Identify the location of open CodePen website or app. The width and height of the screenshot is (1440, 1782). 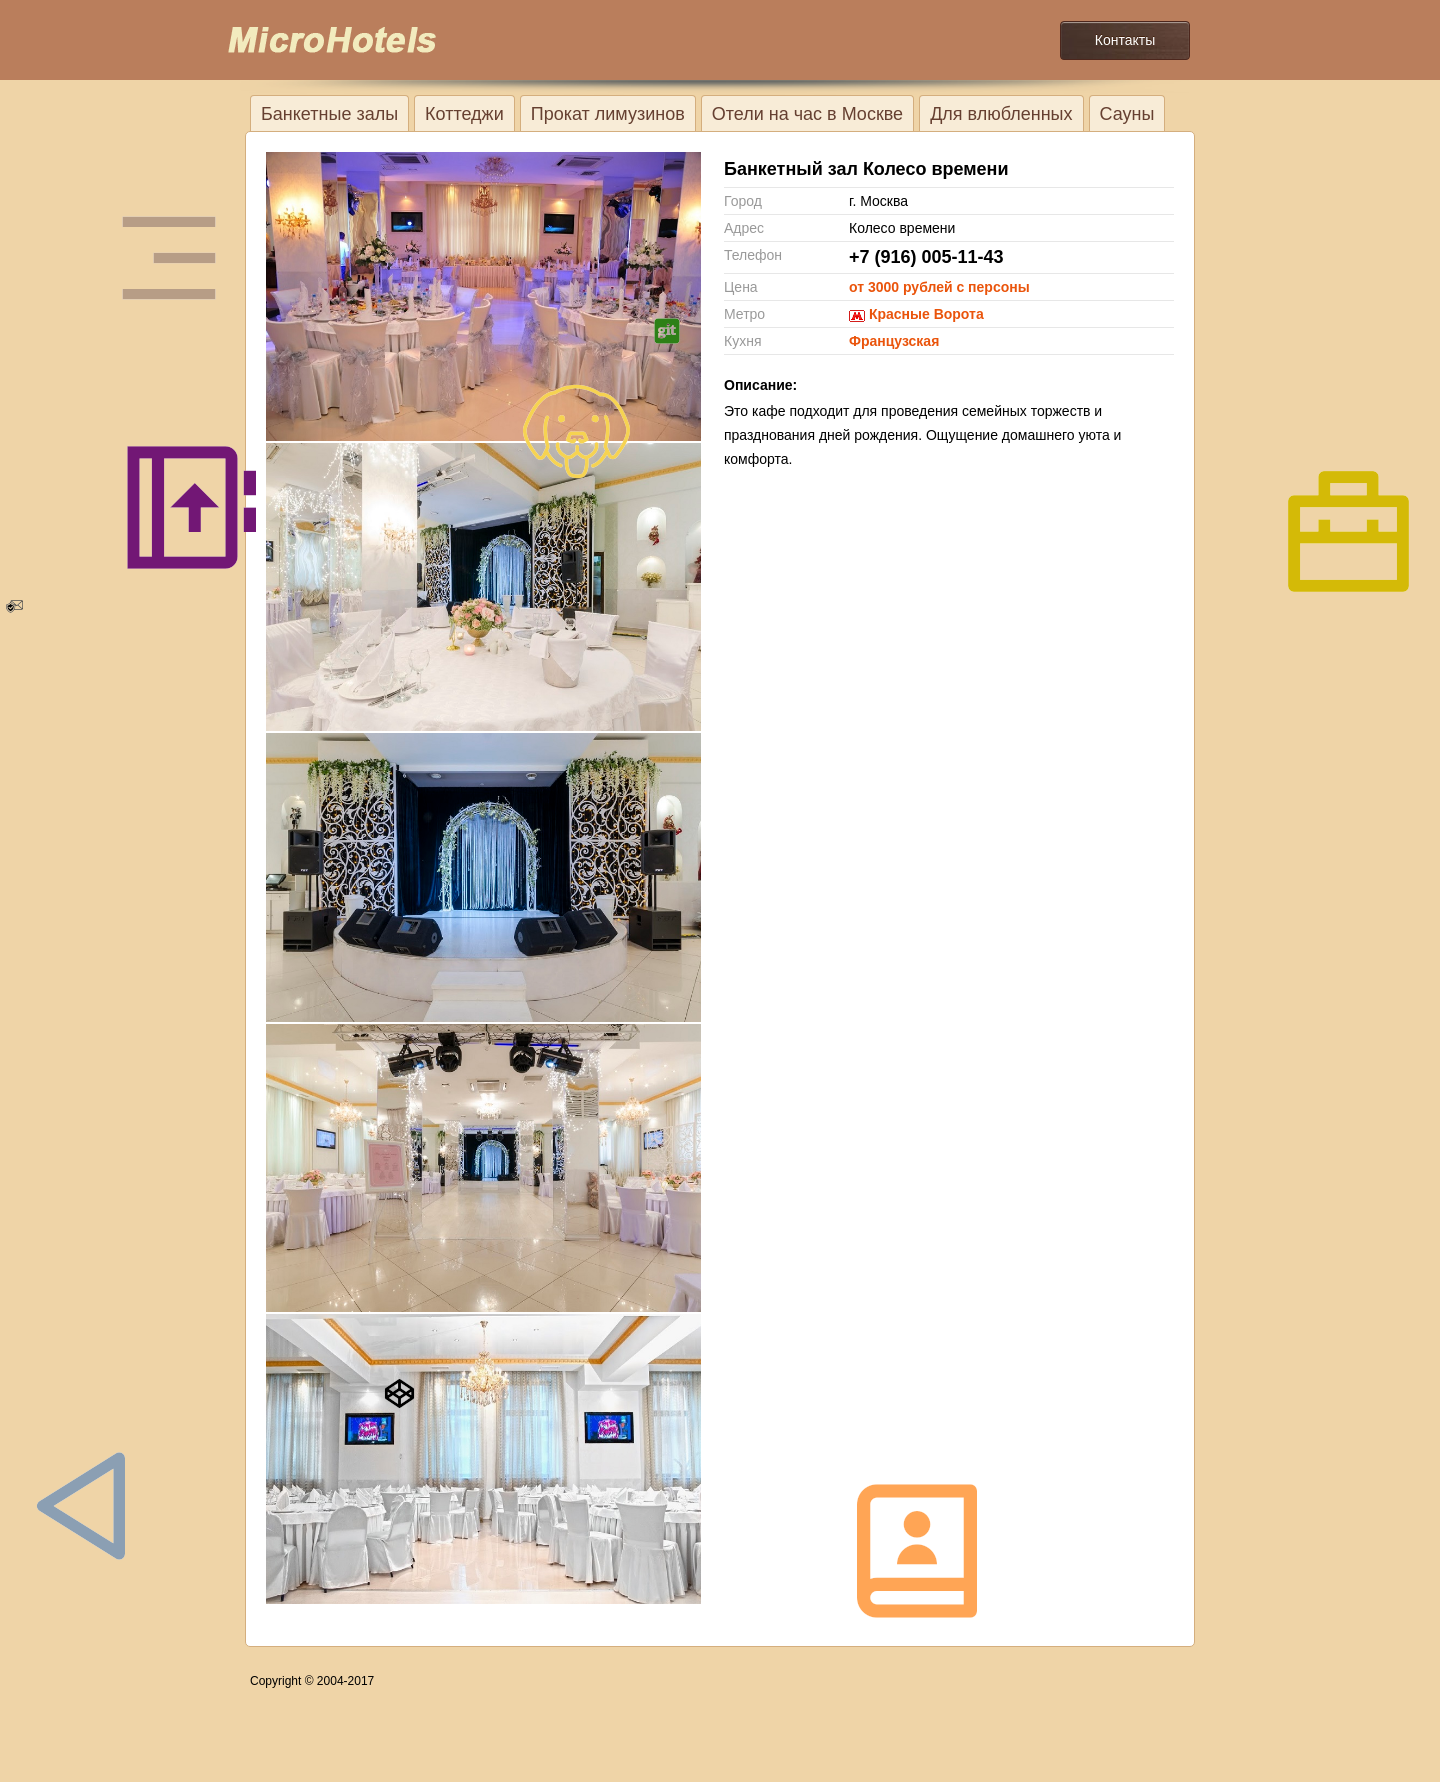
(399, 1393).